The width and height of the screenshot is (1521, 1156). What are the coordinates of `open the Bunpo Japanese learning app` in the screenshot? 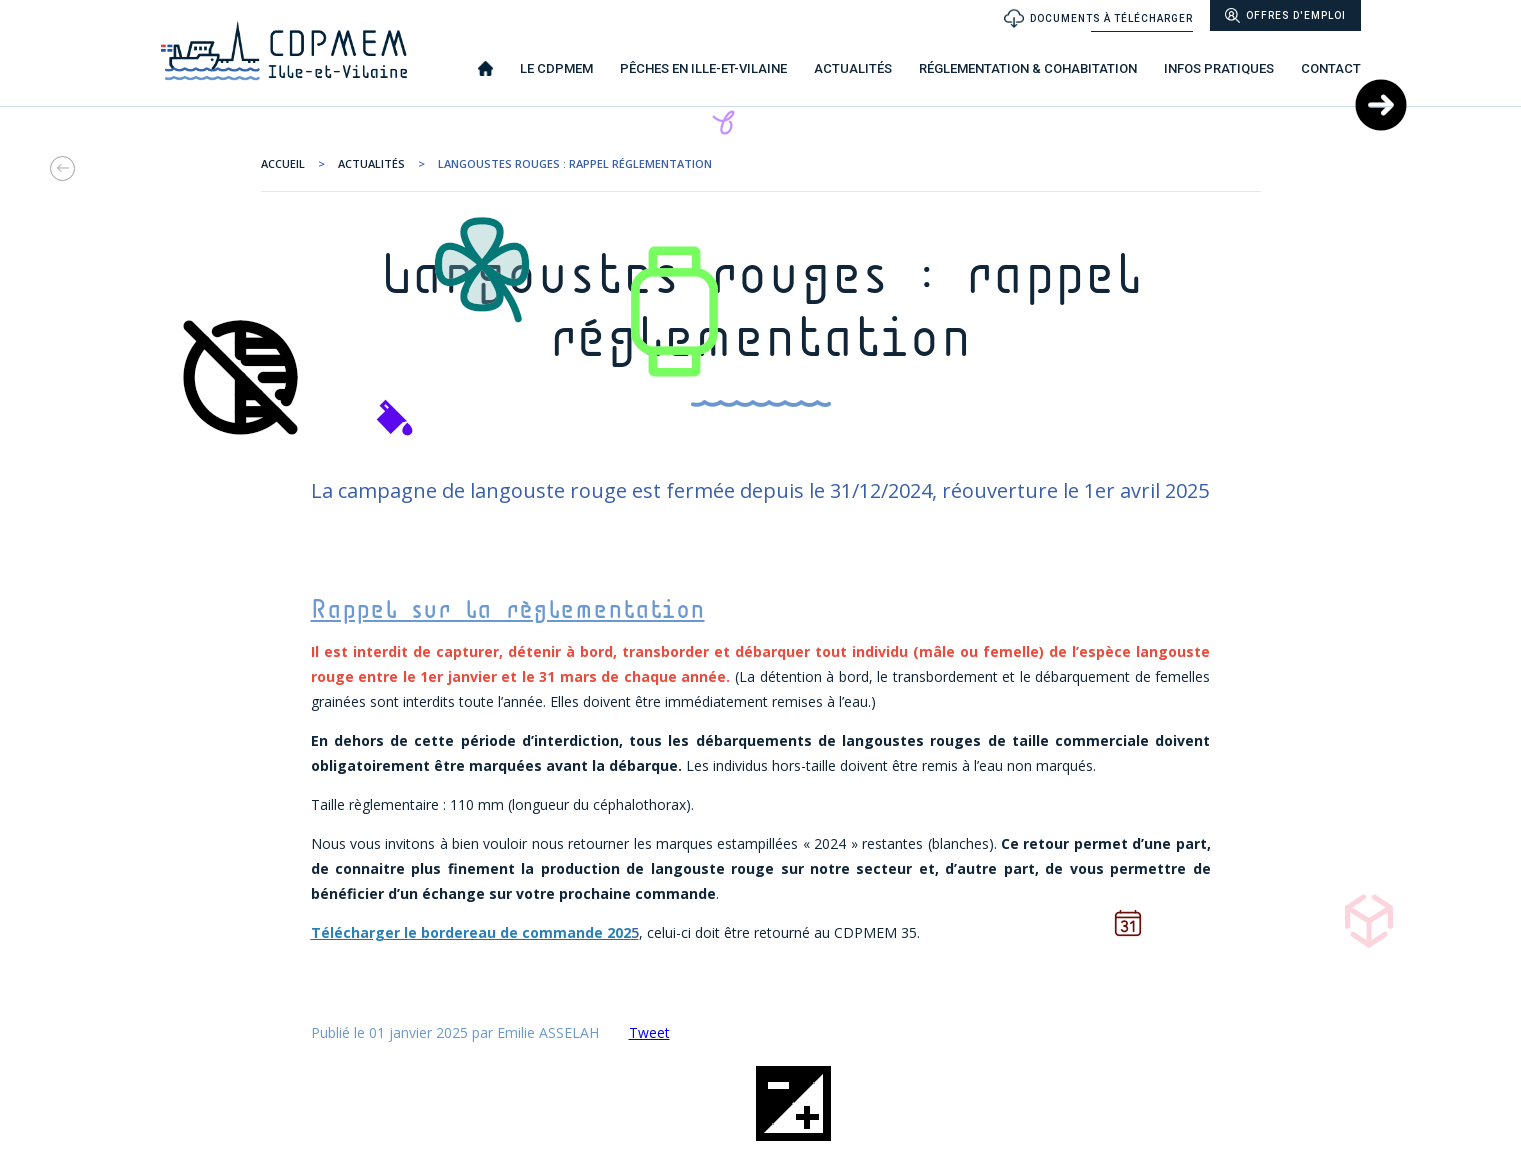 It's located at (723, 122).